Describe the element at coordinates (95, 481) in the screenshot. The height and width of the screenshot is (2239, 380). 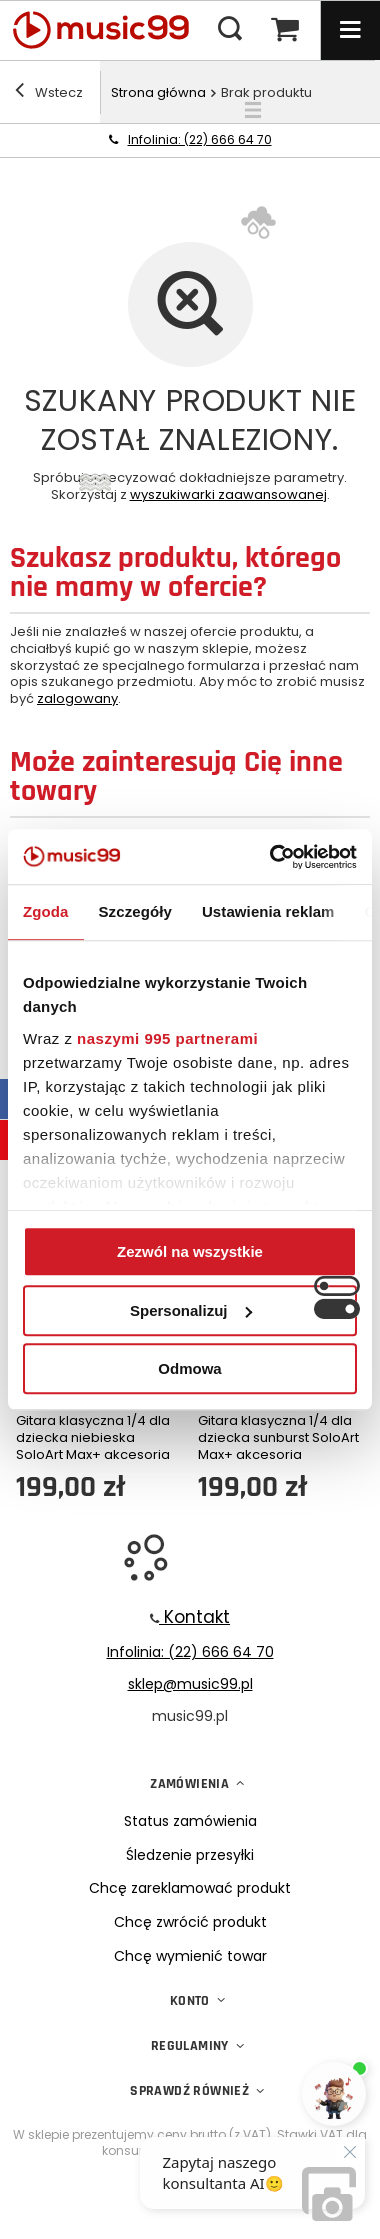
I see `indicates foggy weather conditions` at that location.